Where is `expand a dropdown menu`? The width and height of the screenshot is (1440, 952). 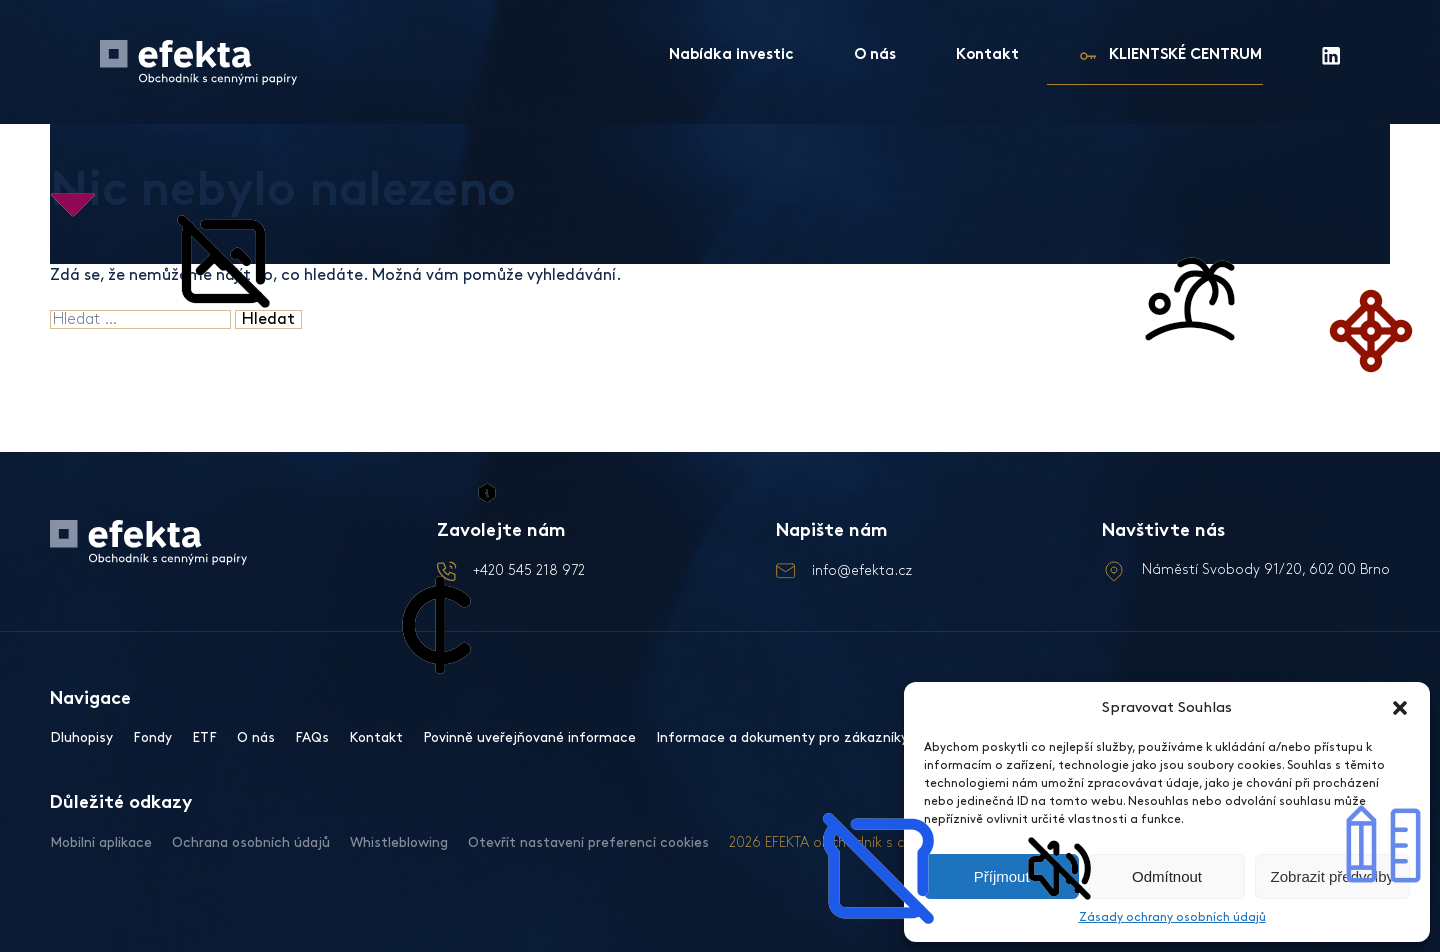
expand a dropdown menu is located at coordinates (73, 205).